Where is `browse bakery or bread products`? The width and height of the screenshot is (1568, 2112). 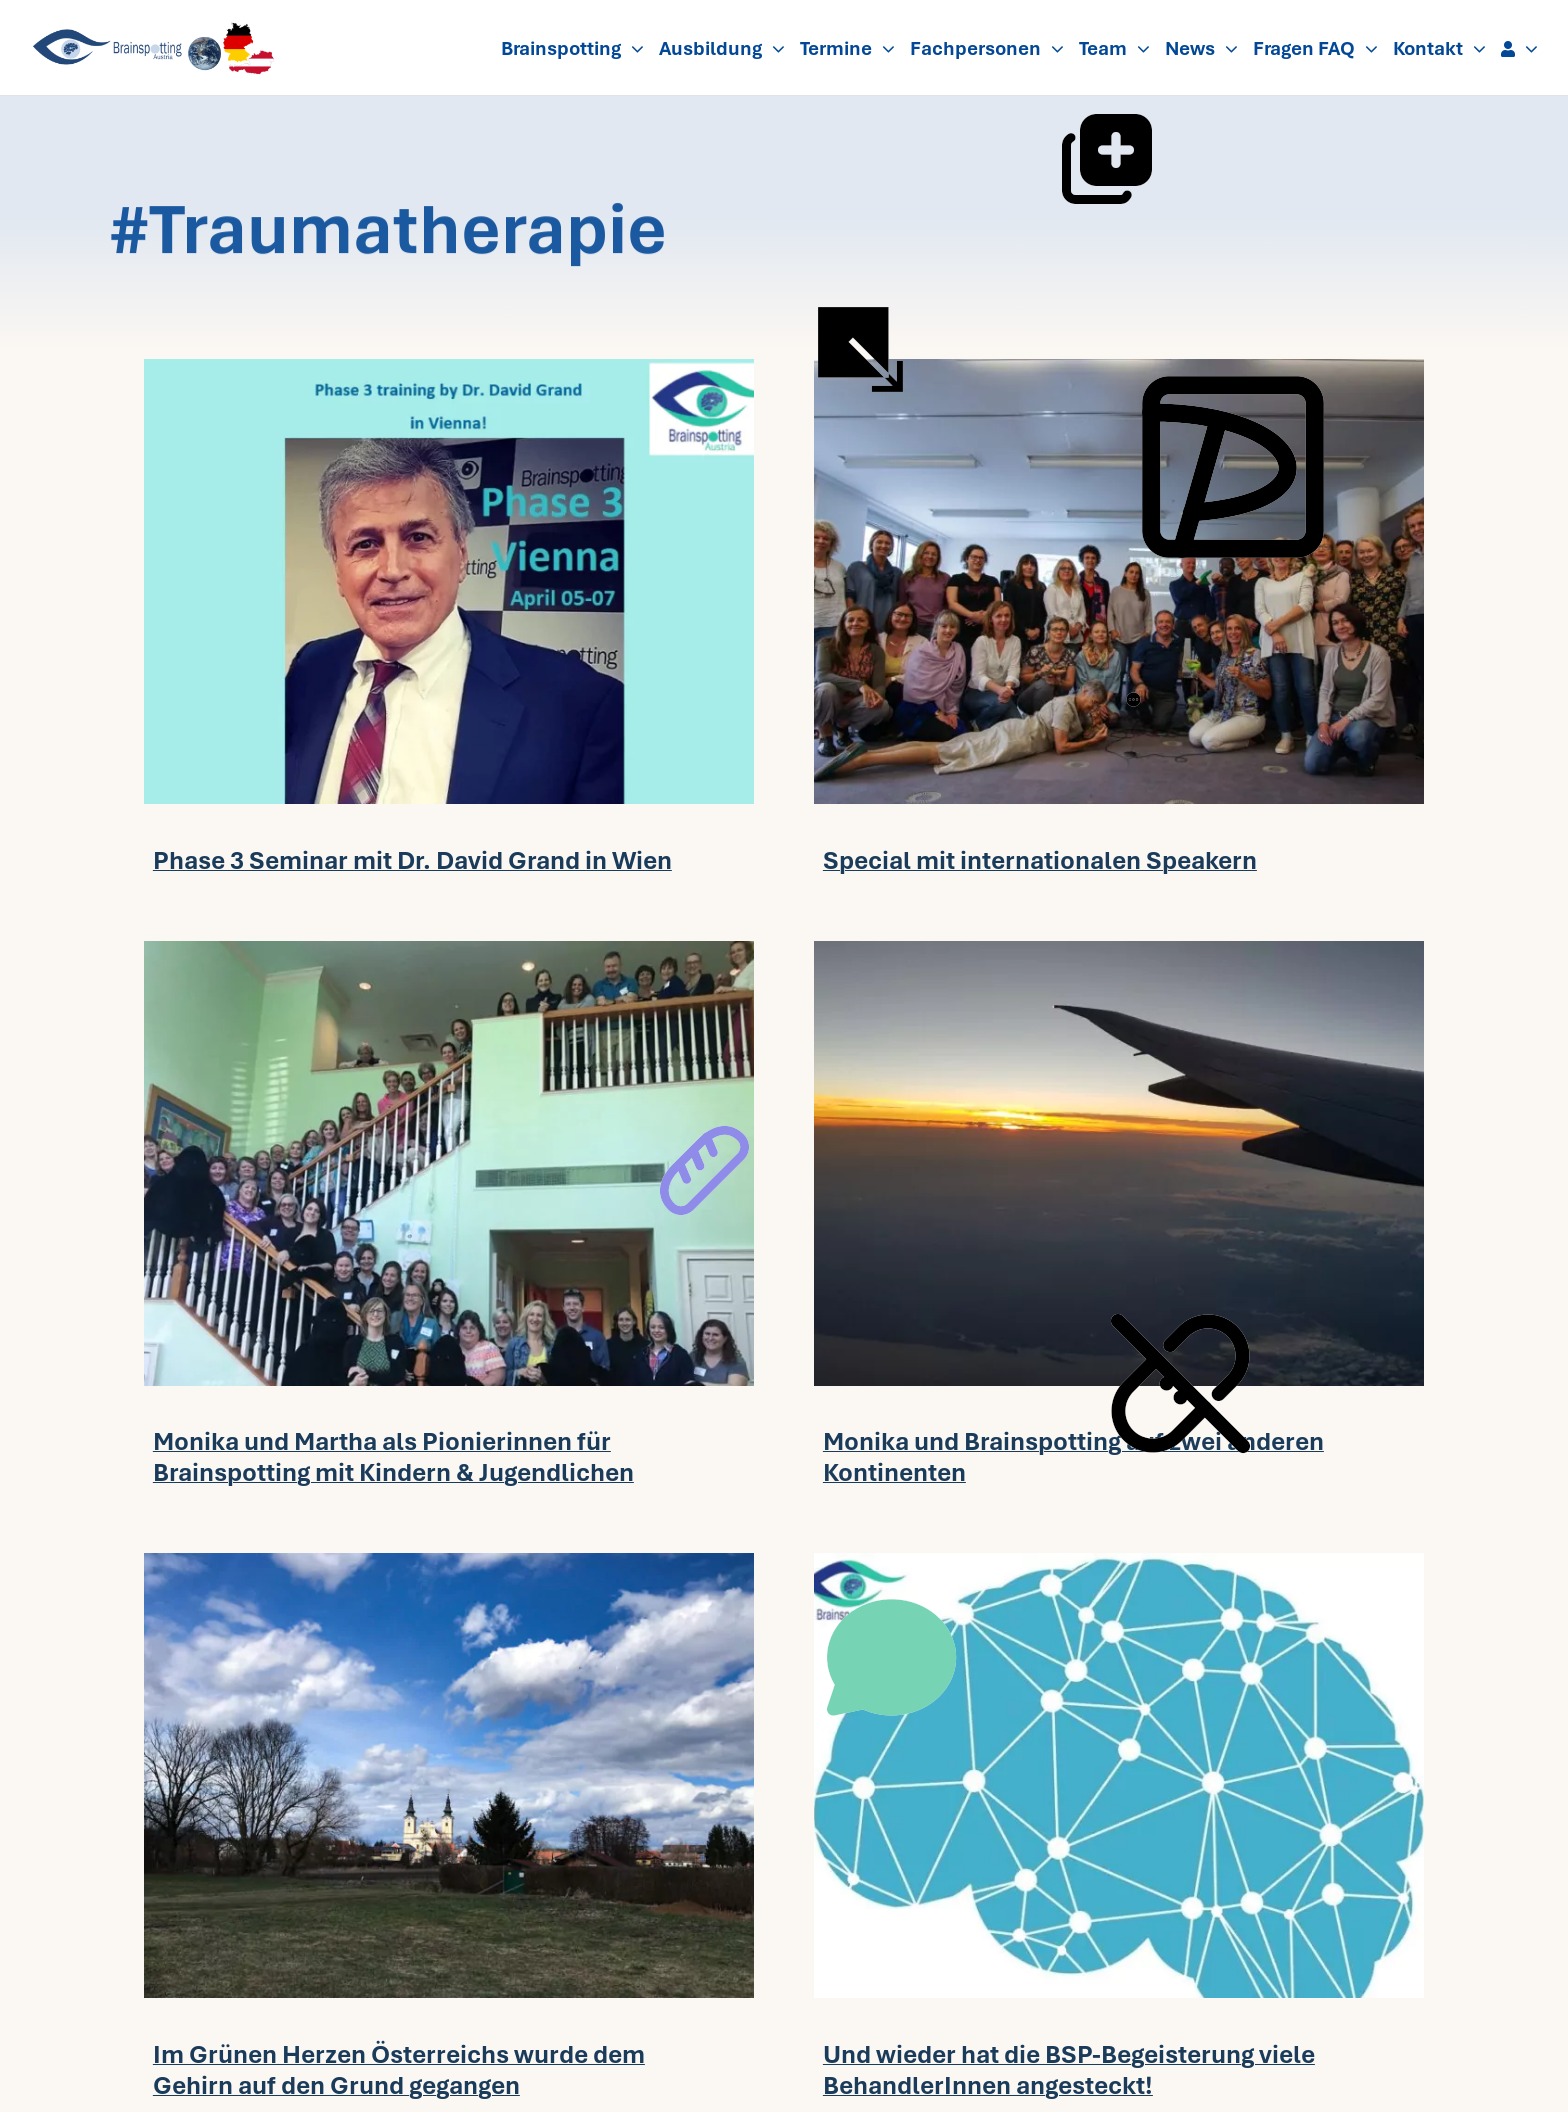
browse bakery or bread products is located at coordinates (704, 1170).